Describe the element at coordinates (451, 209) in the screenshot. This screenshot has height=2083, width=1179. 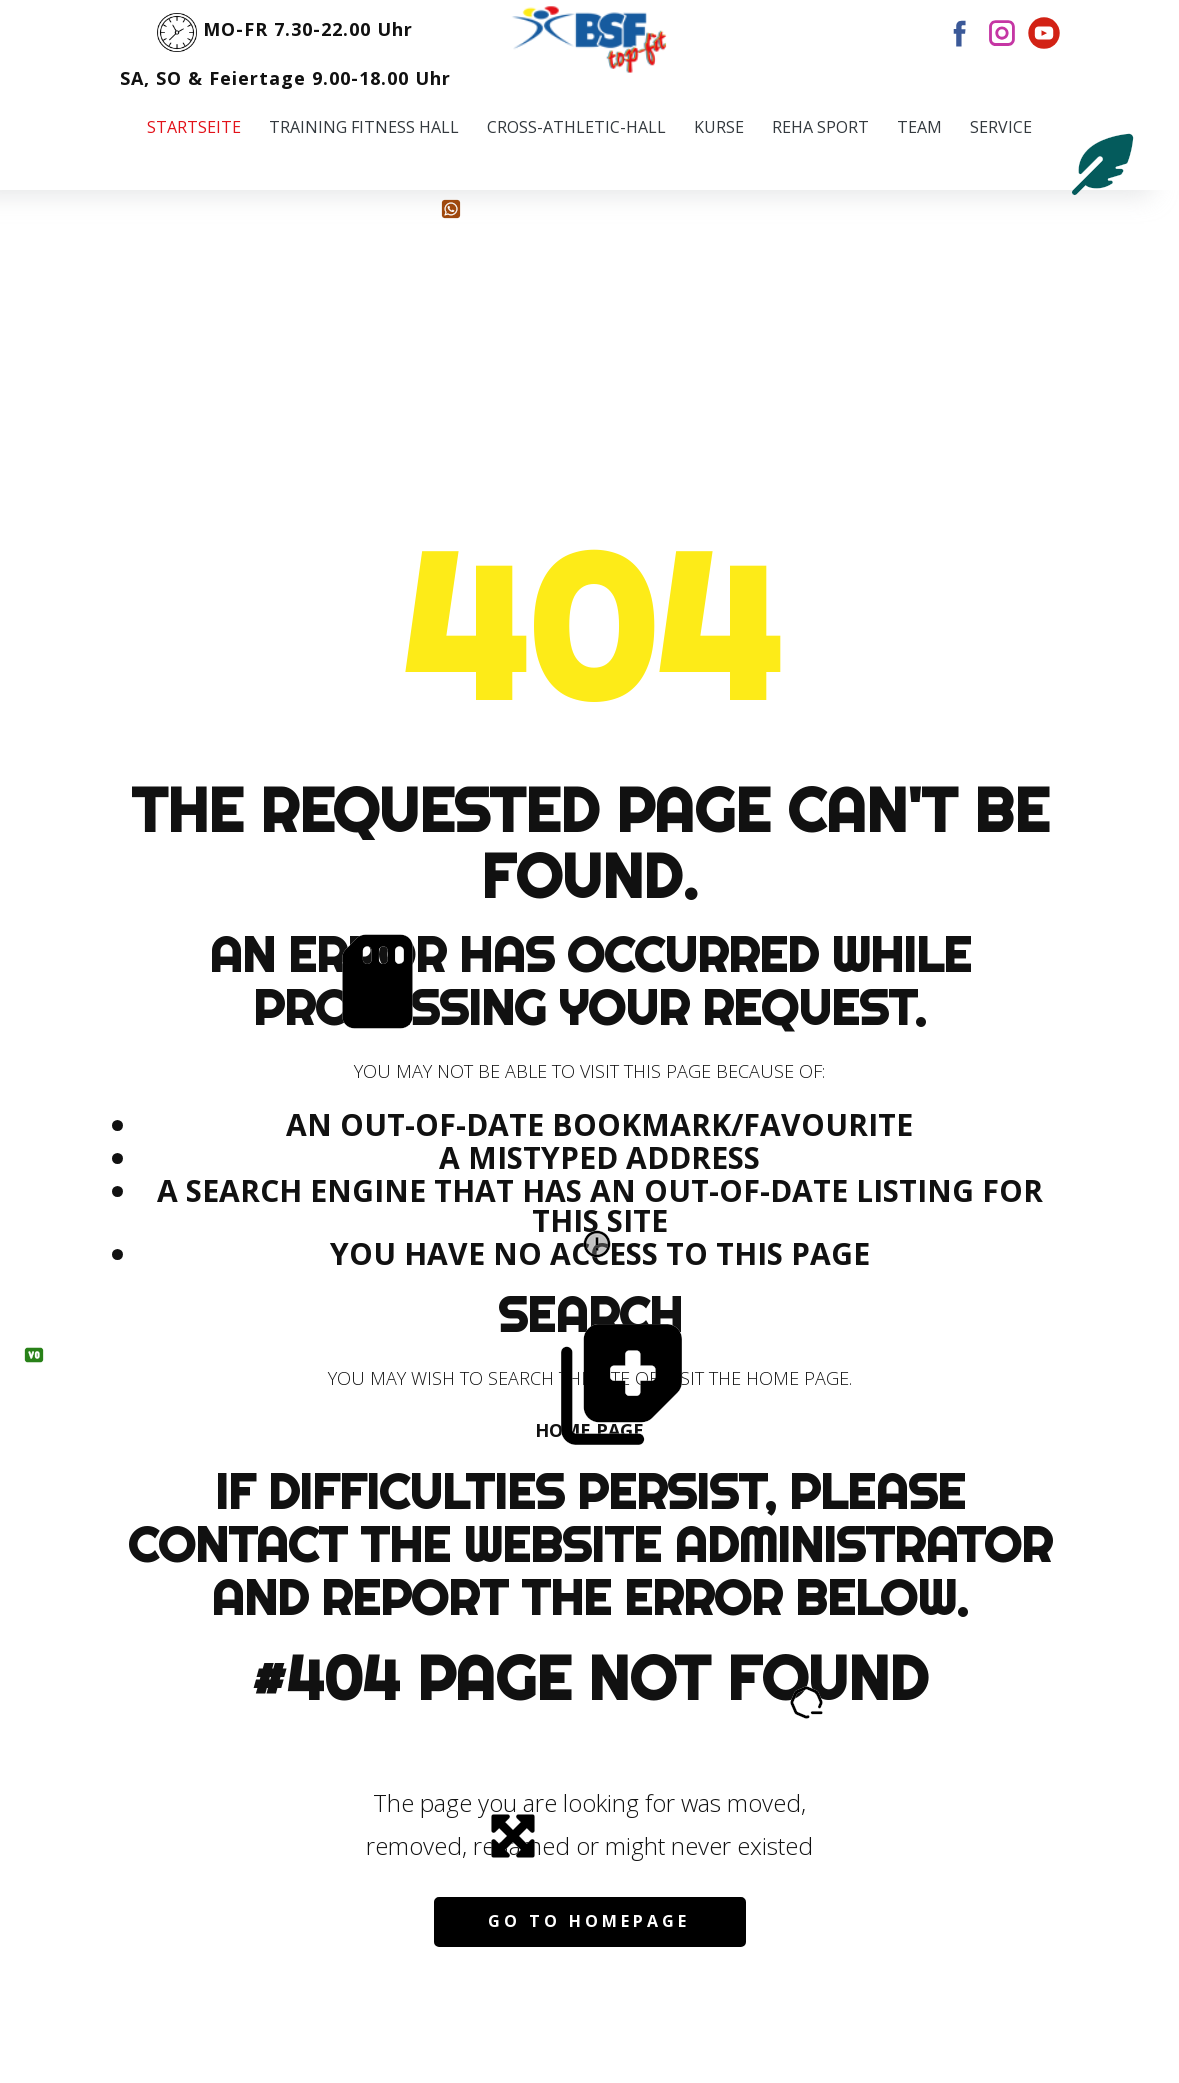
I see `open WhatsApp messaging app` at that location.